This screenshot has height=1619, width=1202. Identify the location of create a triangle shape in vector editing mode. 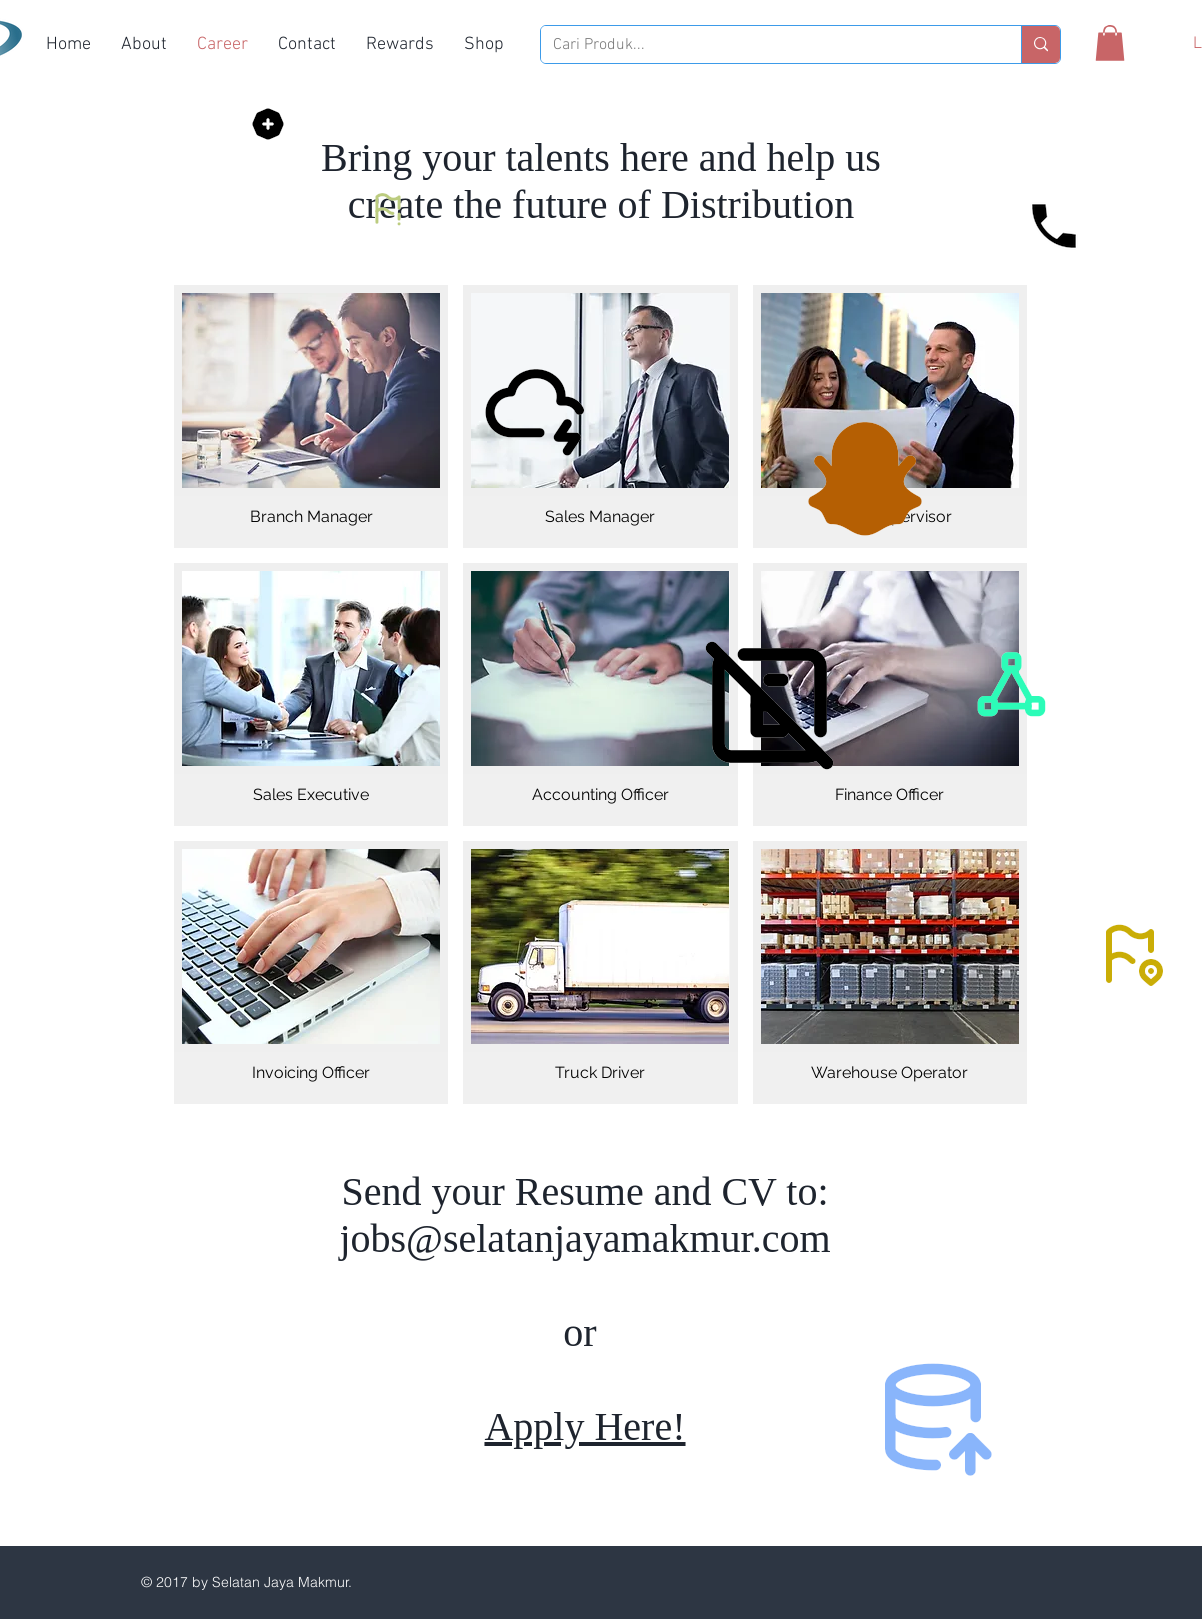
(1011, 682).